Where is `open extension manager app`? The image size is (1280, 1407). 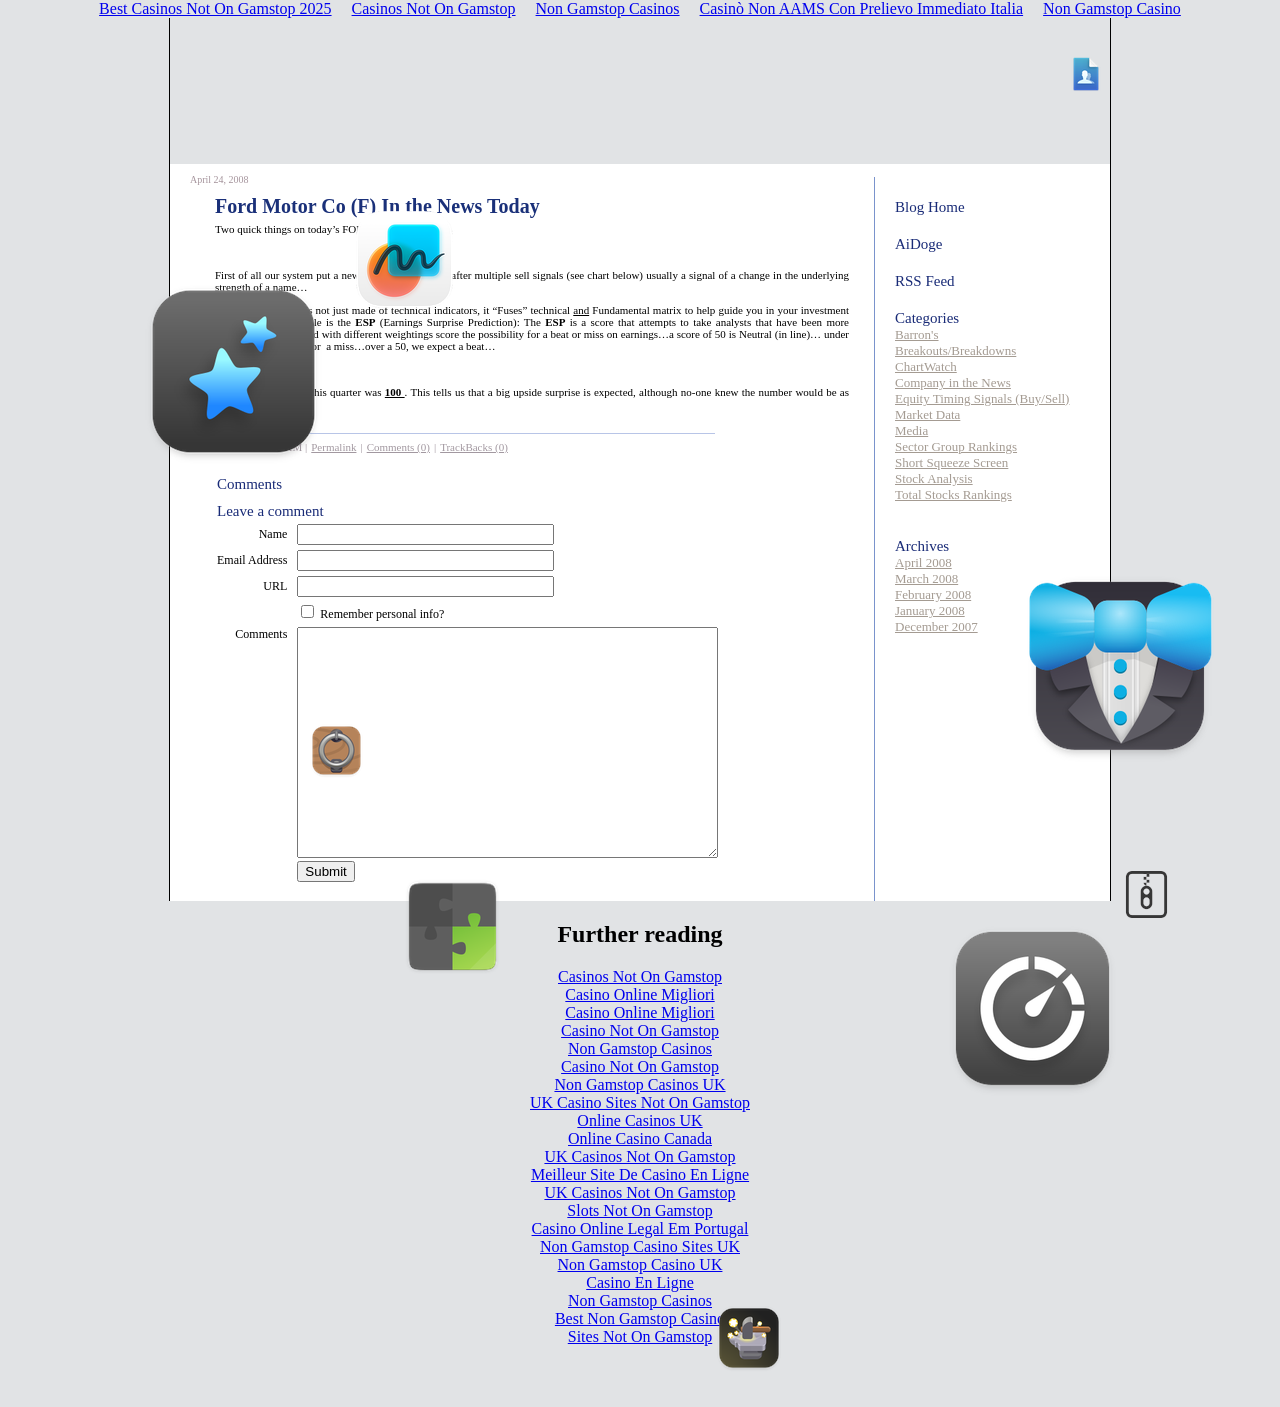 open extension manager app is located at coordinates (452, 926).